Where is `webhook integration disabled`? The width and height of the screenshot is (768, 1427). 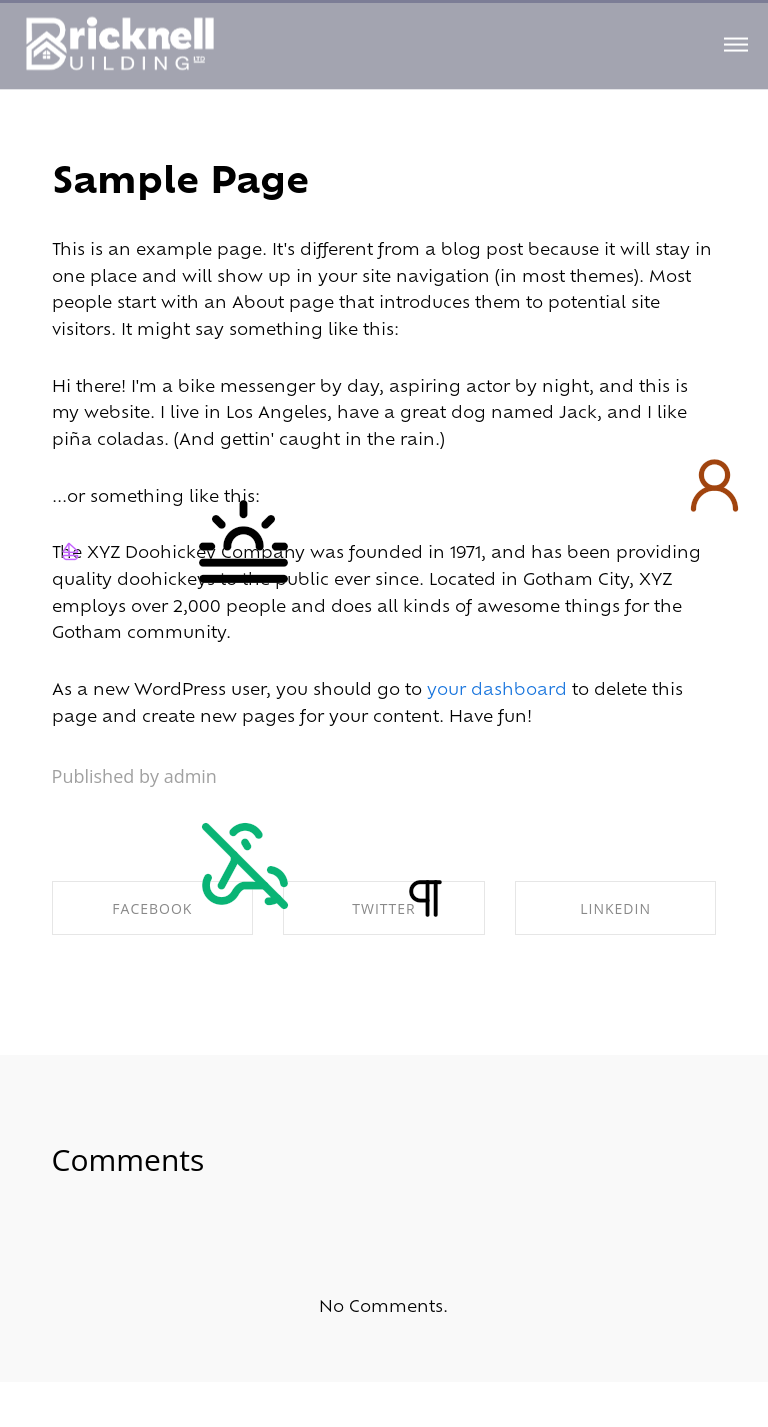 webhook integration disabled is located at coordinates (245, 866).